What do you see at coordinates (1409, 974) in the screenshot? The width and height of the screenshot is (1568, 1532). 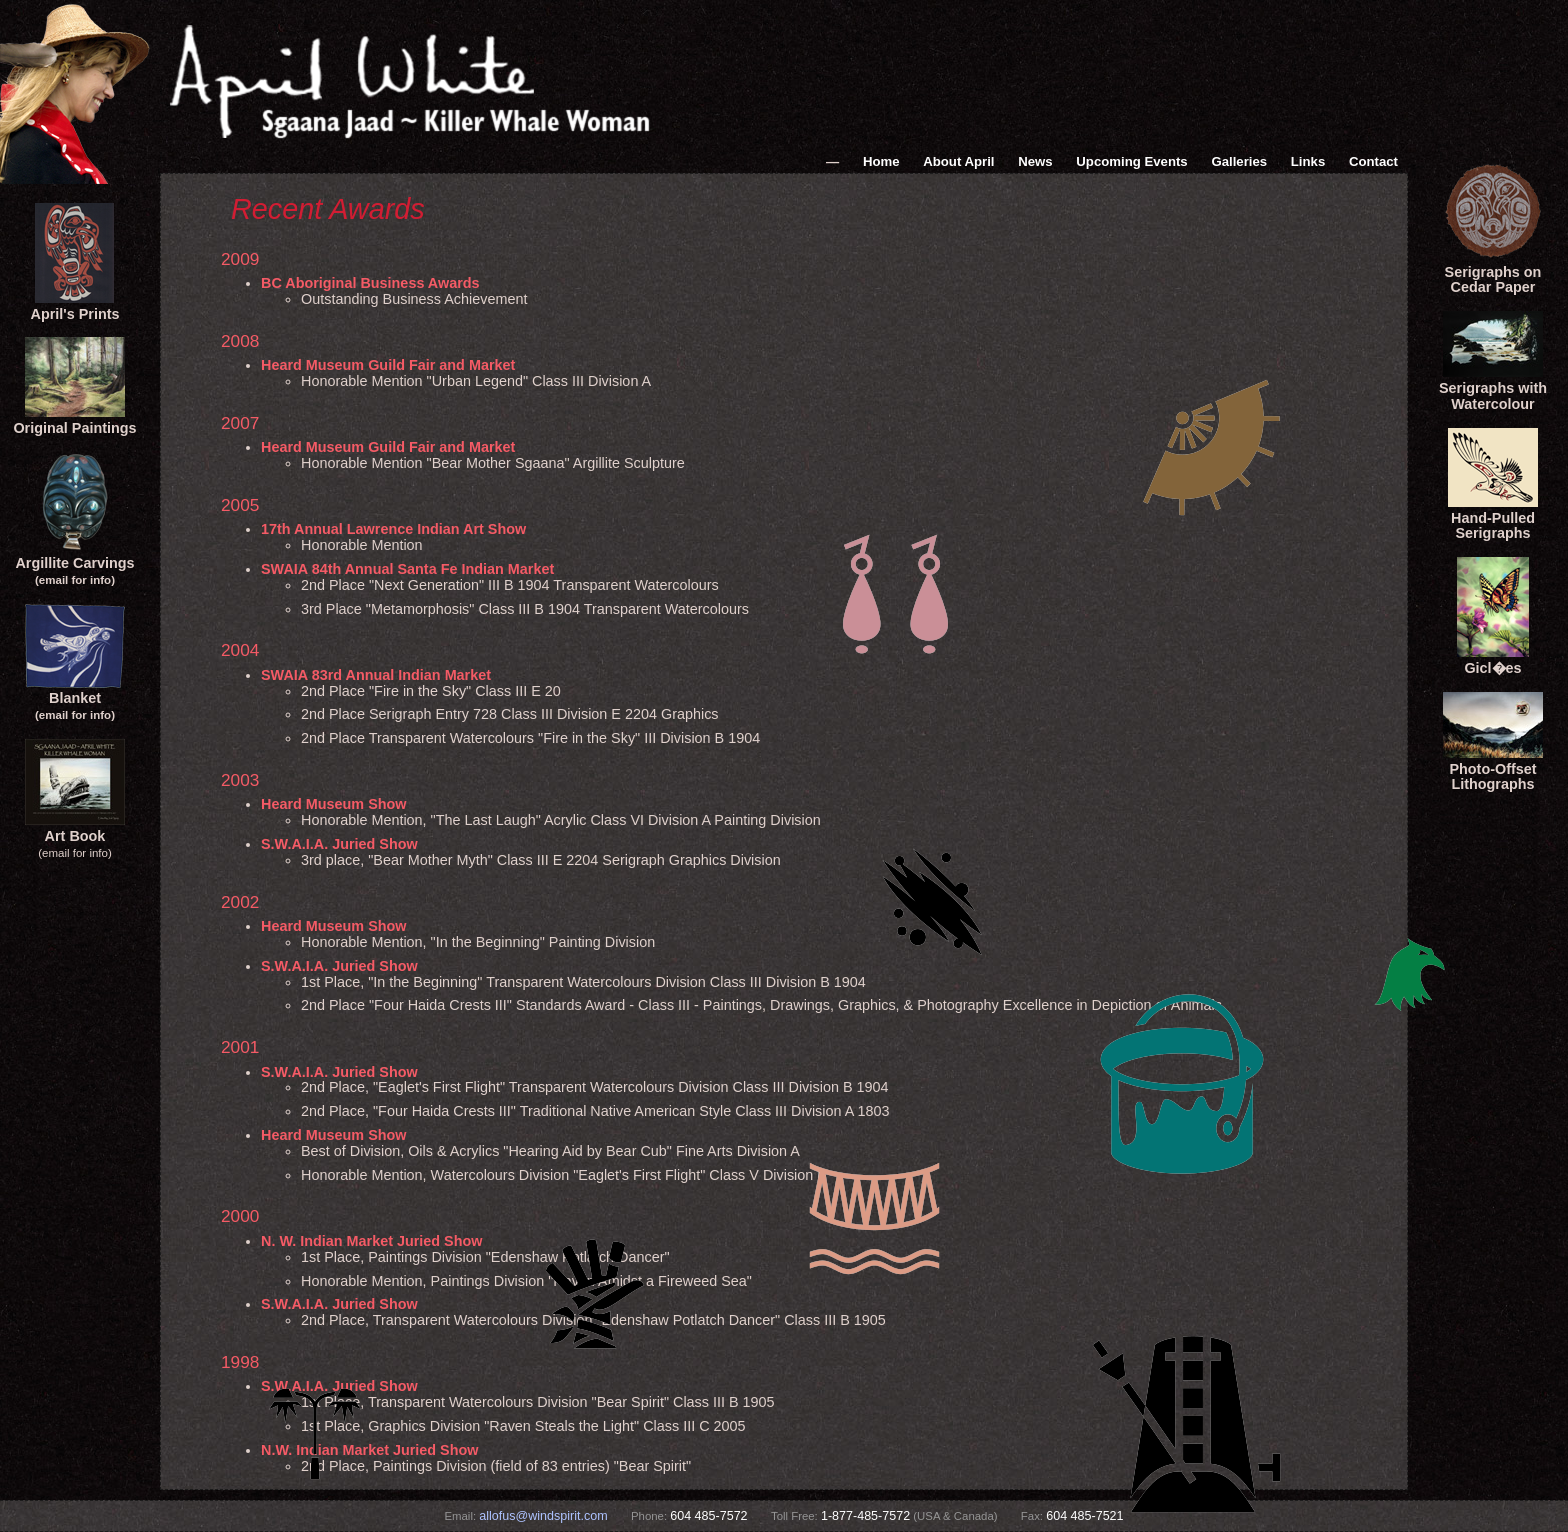 I see `select eagle as your team mascot or avatar` at bounding box center [1409, 974].